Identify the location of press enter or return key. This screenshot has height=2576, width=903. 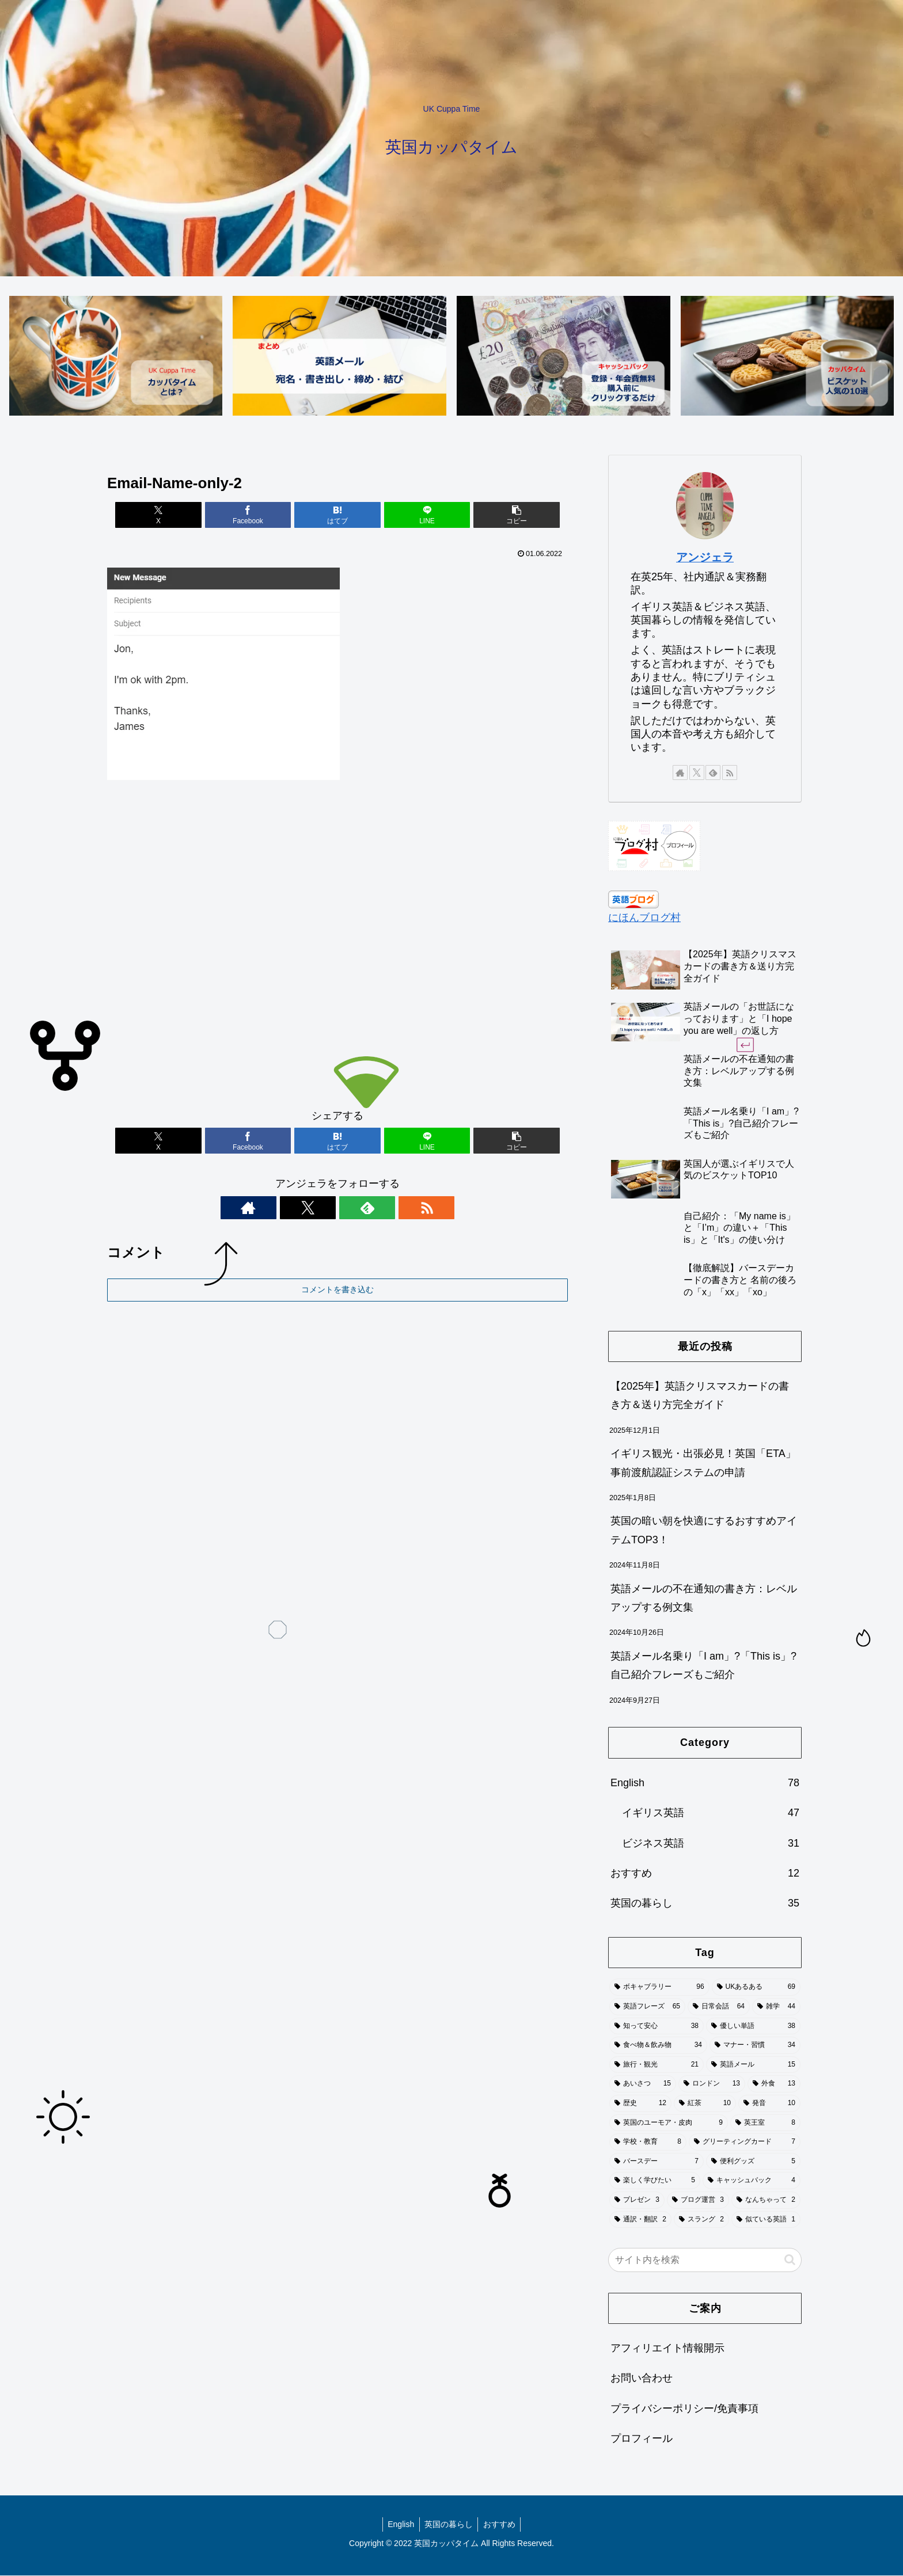
(745, 1045).